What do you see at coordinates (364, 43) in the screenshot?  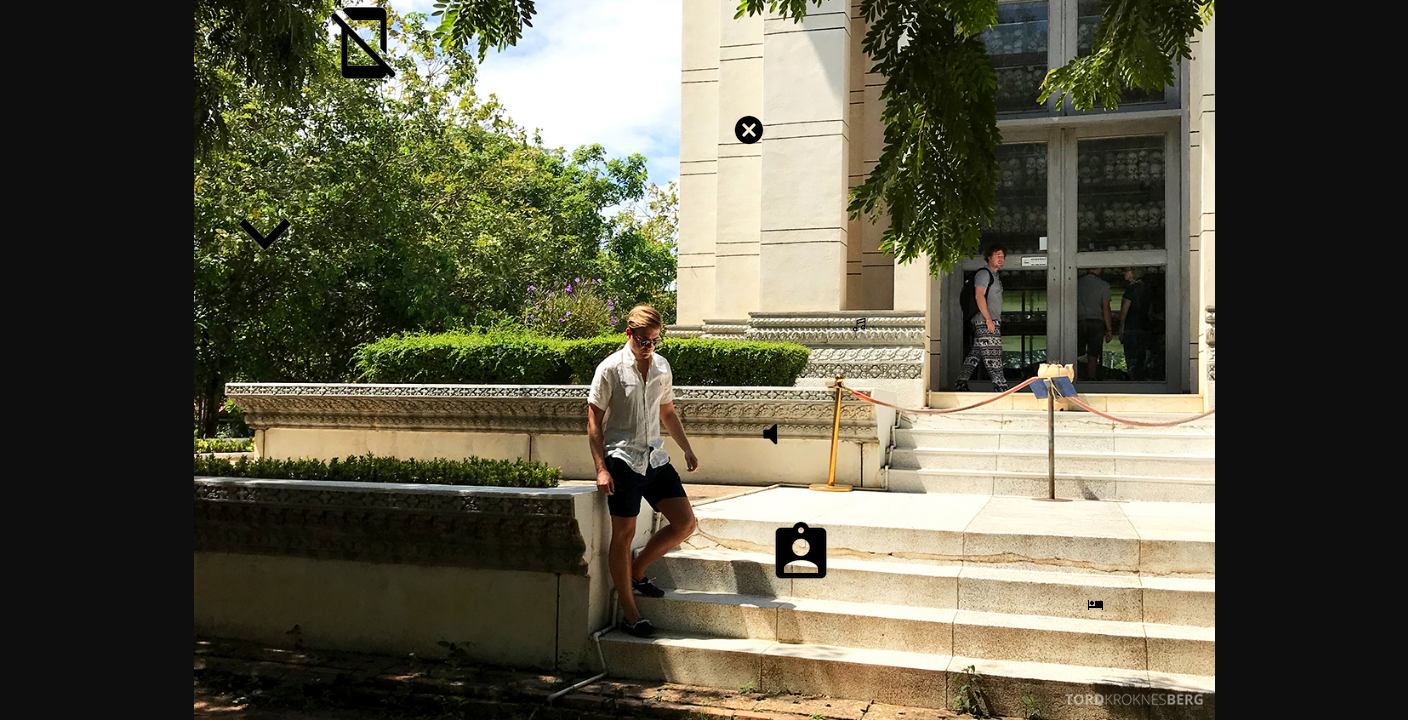 I see `mobile device is disabled or unavailable` at bounding box center [364, 43].